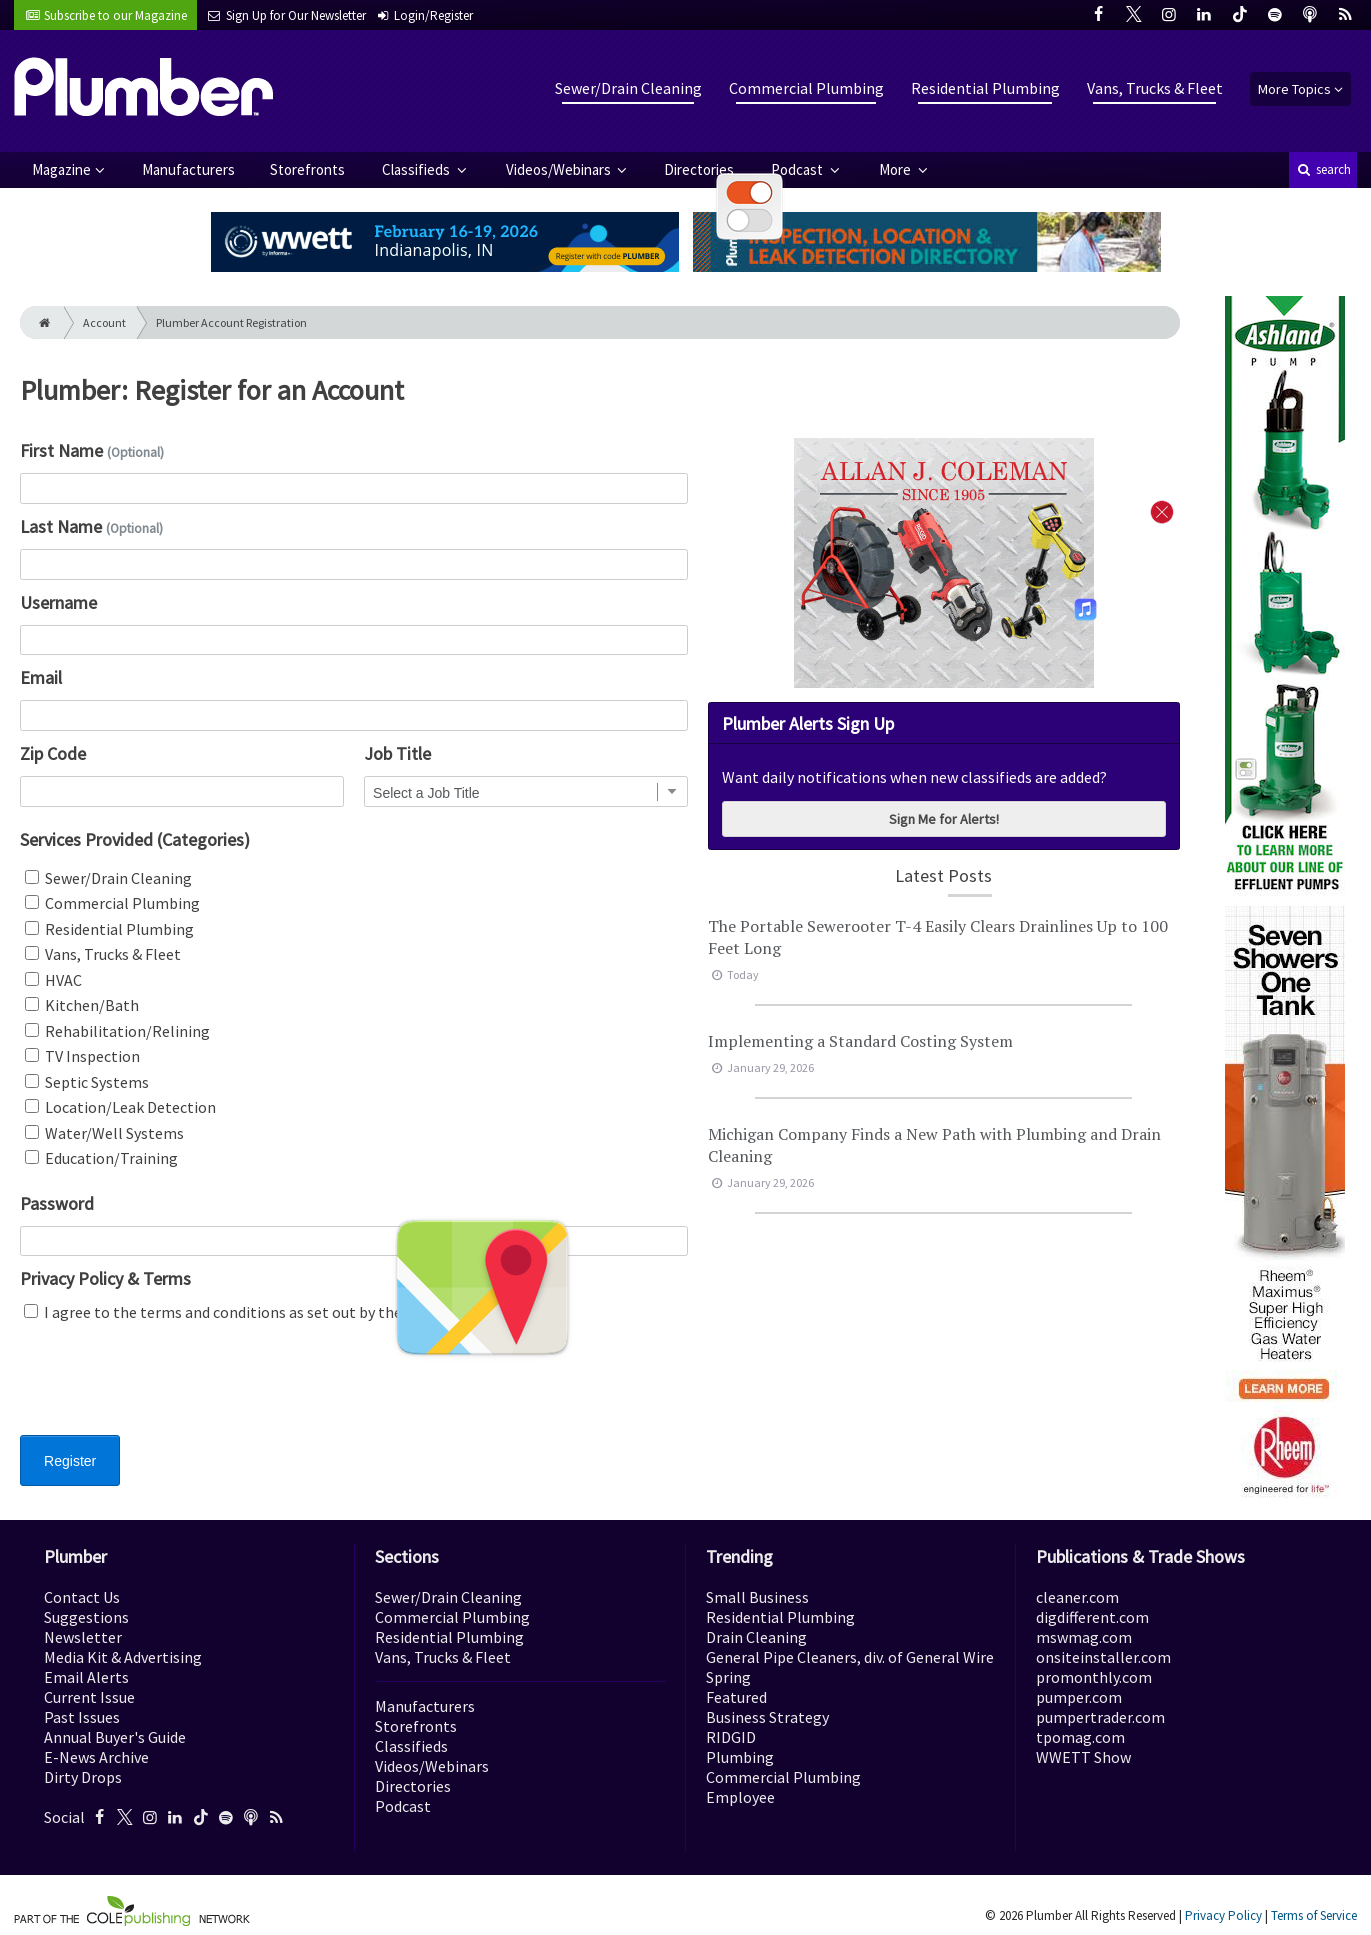 The image size is (1371, 1935). What do you see at coordinates (1162, 512) in the screenshot?
I see `indicates an Insync synchronization error` at bounding box center [1162, 512].